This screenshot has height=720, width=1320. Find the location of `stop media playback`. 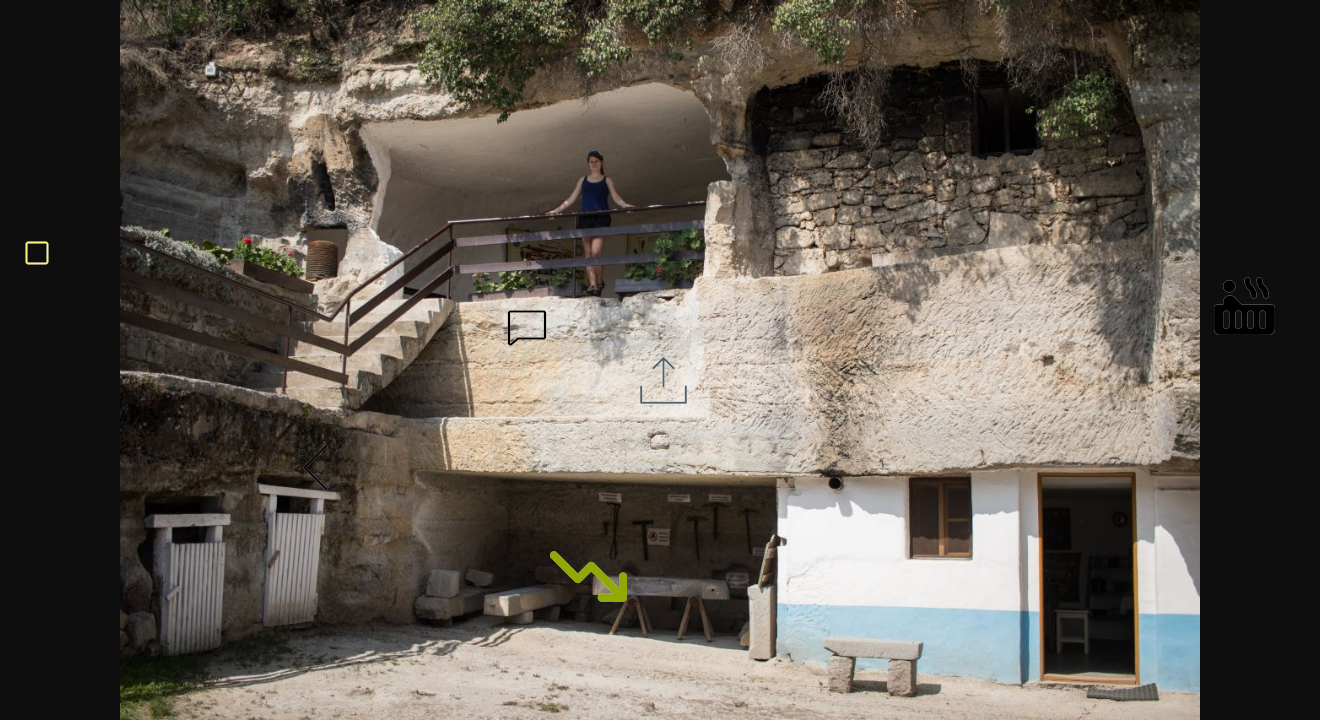

stop media playback is located at coordinates (37, 253).